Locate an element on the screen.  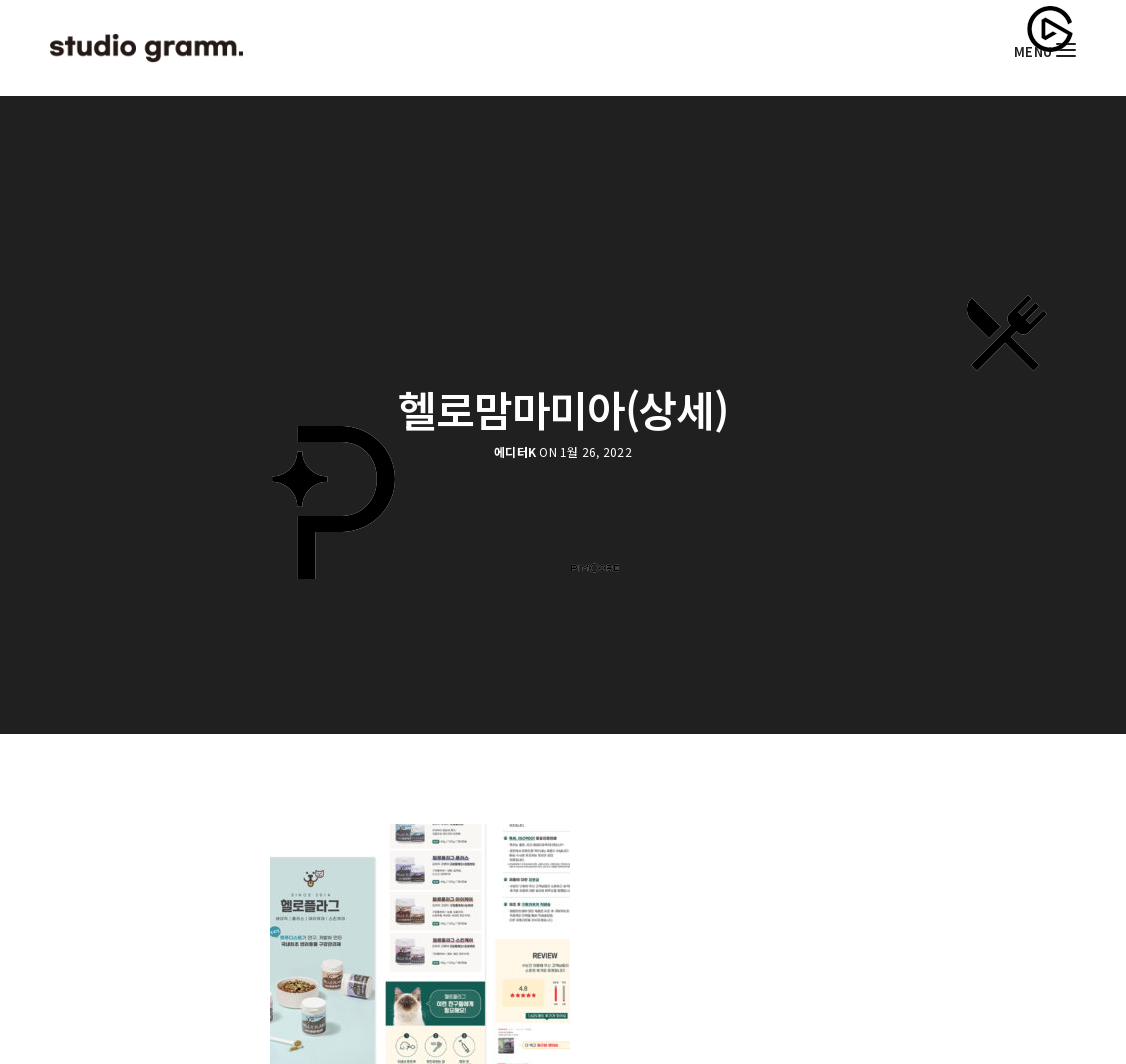
elgato brand logo is located at coordinates (1050, 29).